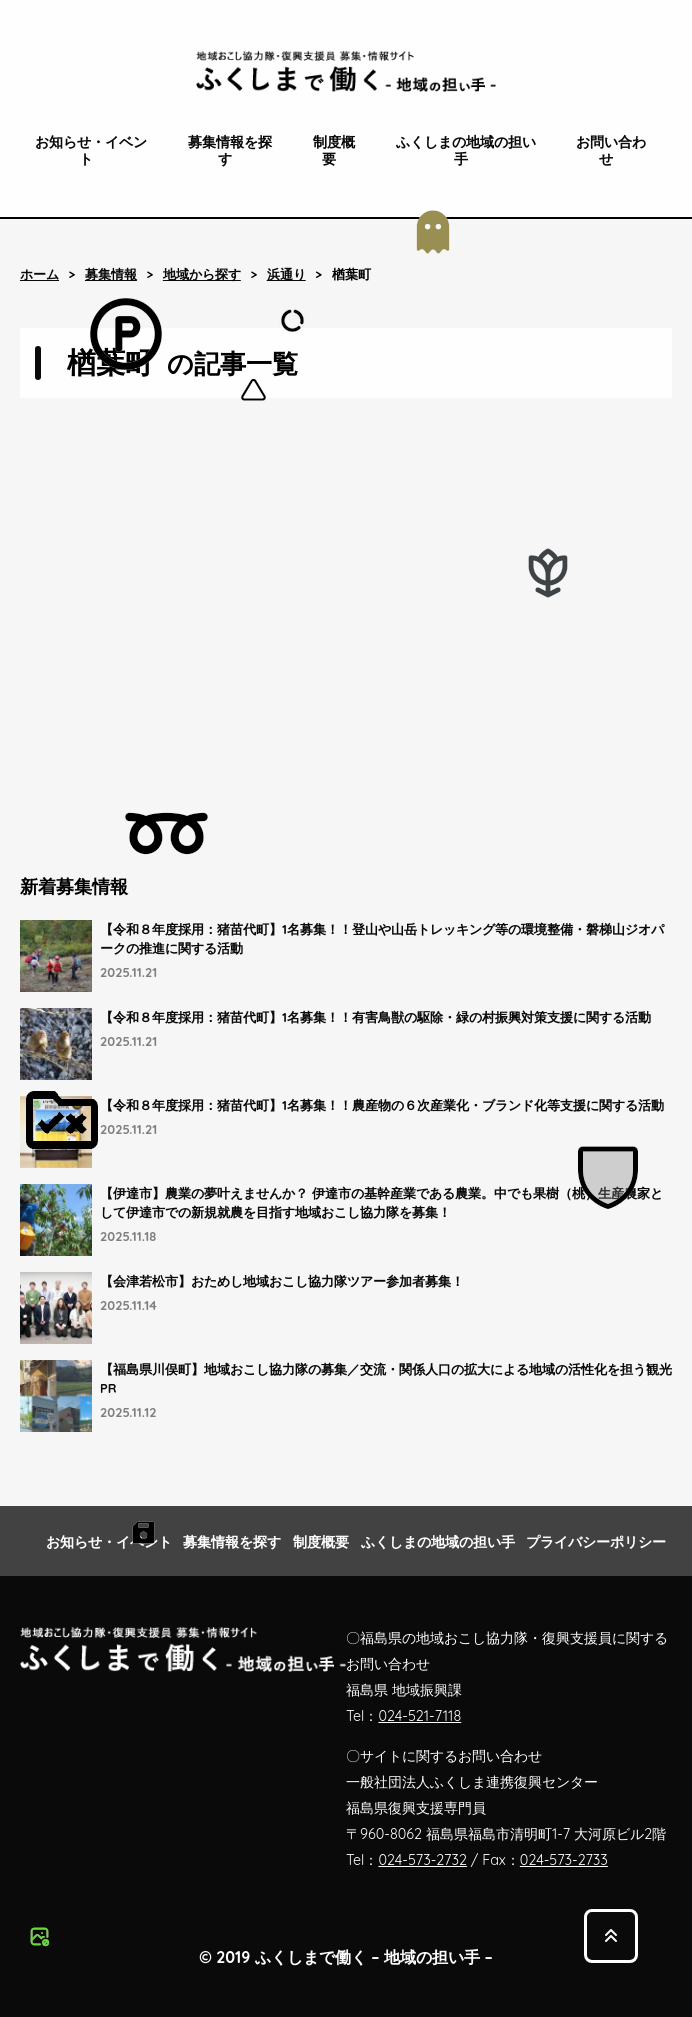  What do you see at coordinates (433, 232) in the screenshot?
I see `toggle ghost mode or invisible status` at bounding box center [433, 232].